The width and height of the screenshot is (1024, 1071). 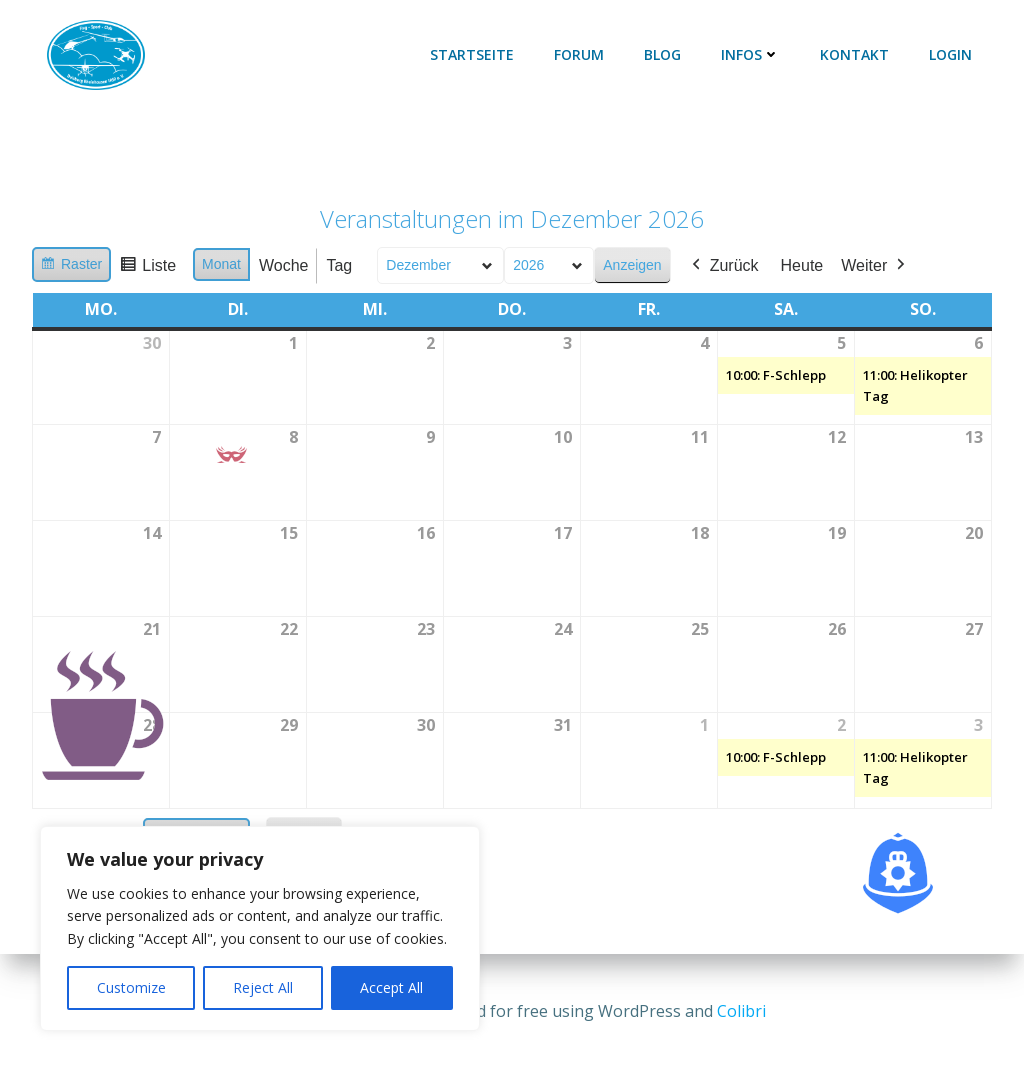 I want to click on select custodian or guard character class, so click(x=898, y=873).